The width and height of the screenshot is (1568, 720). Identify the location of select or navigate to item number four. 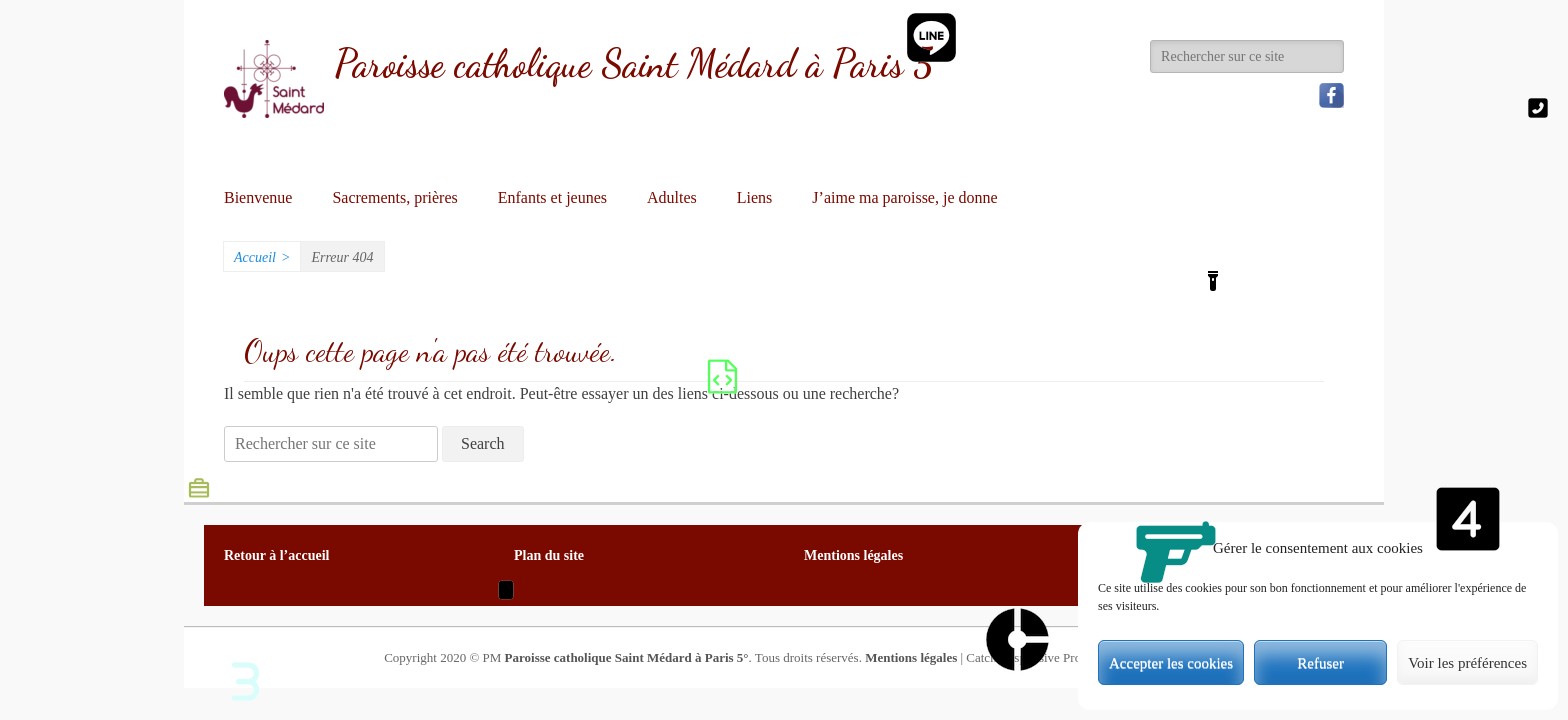
(1468, 519).